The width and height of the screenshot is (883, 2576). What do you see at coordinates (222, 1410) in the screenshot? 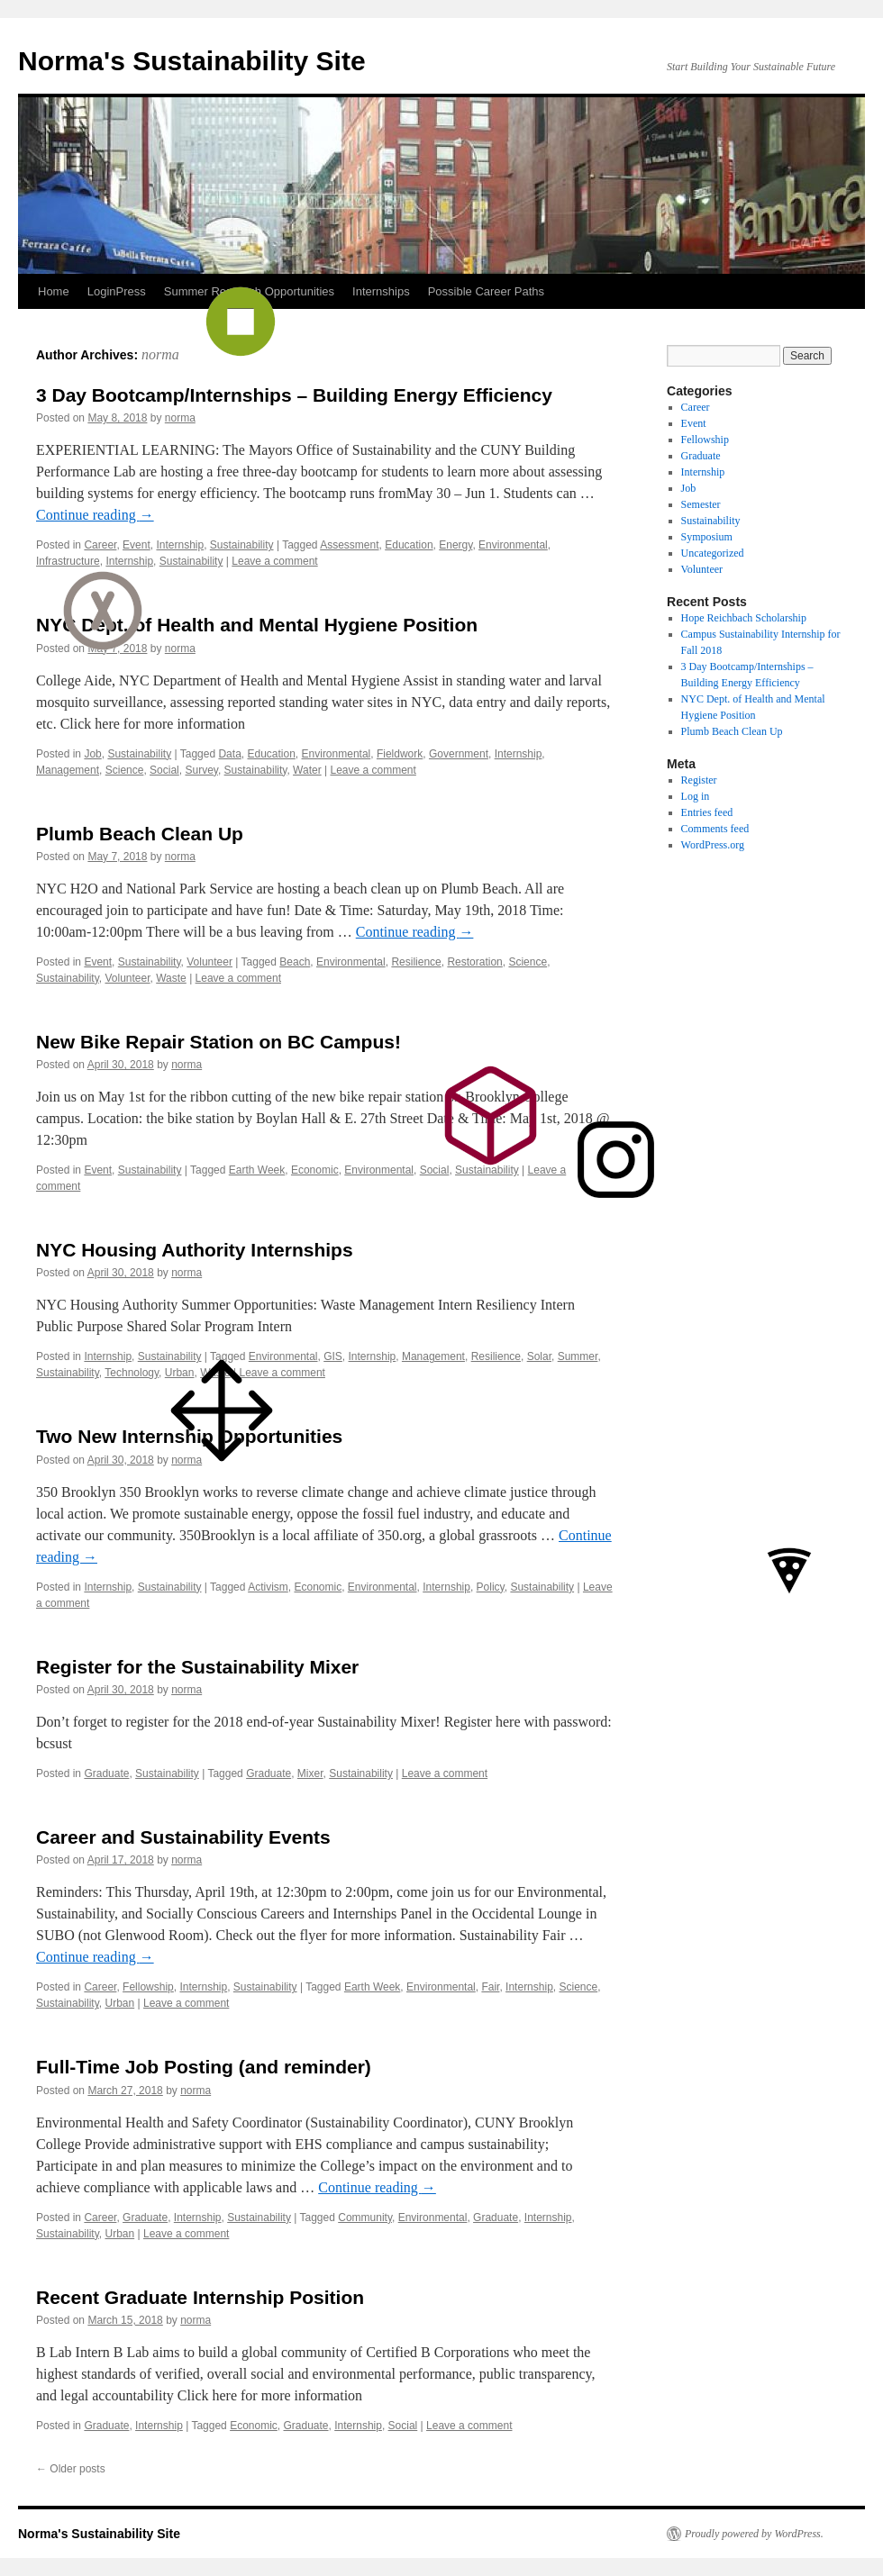
I see `move or reposition an element` at bounding box center [222, 1410].